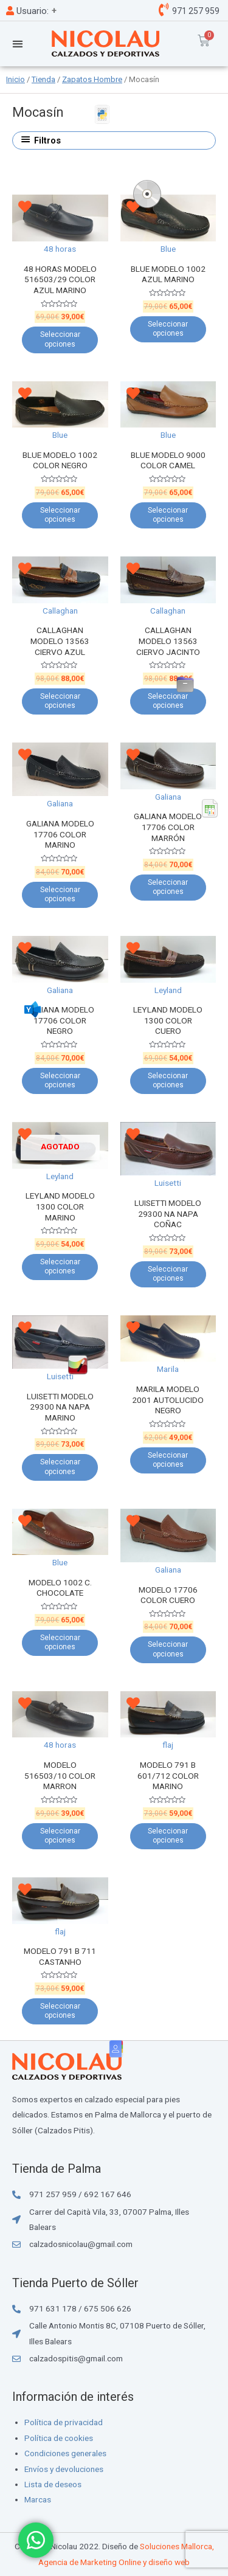 This screenshot has height=2576, width=228. I want to click on open yammer enterprise social network, so click(33, 1009).